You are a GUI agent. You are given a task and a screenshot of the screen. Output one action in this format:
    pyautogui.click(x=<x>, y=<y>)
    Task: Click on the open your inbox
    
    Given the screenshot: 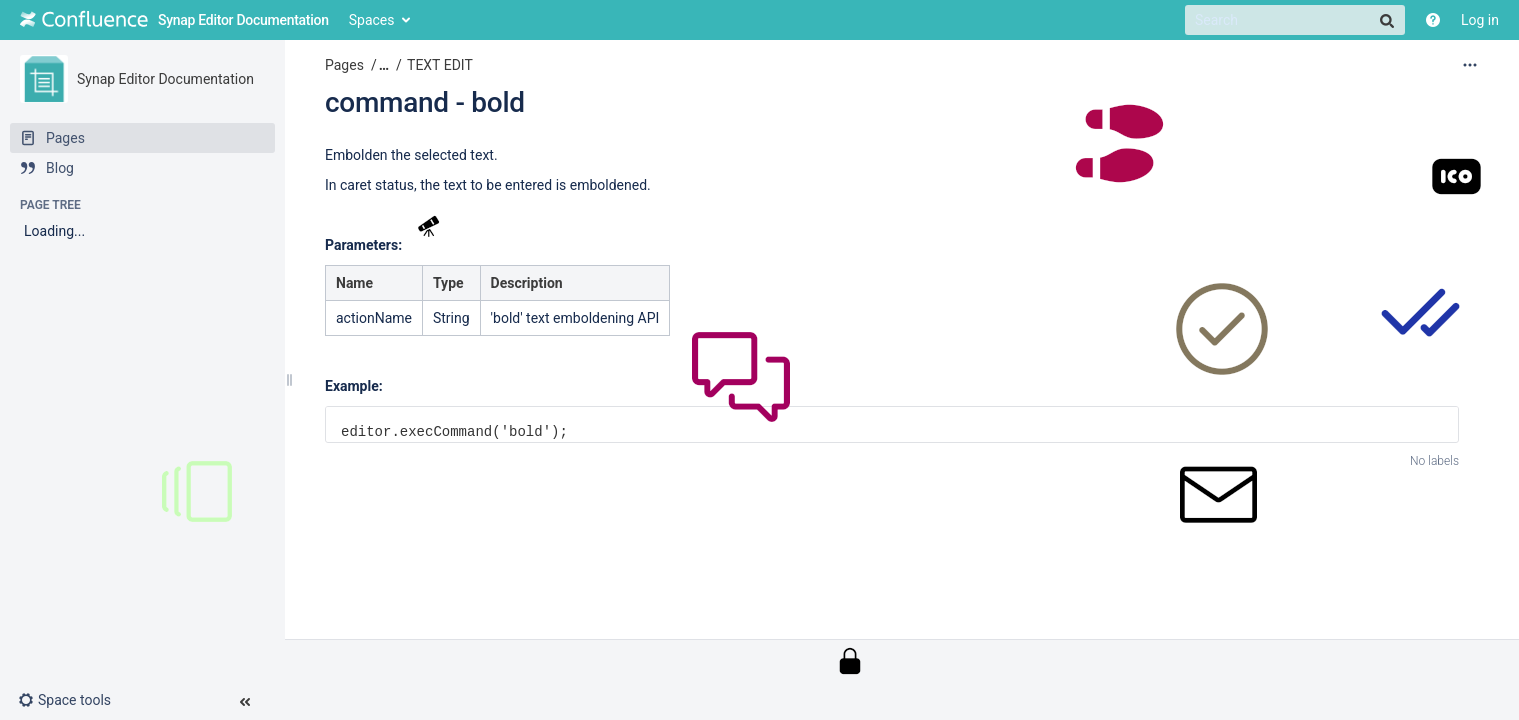 What is the action you would take?
    pyautogui.click(x=1218, y=495)
    